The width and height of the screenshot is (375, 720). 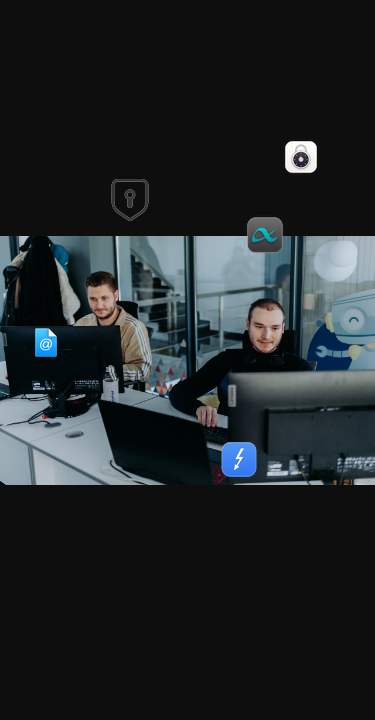 What do you see at coordinates (239, 460) in the screenshot?
I see `access thunderbolt port settings` at bounding box center [239, 460].